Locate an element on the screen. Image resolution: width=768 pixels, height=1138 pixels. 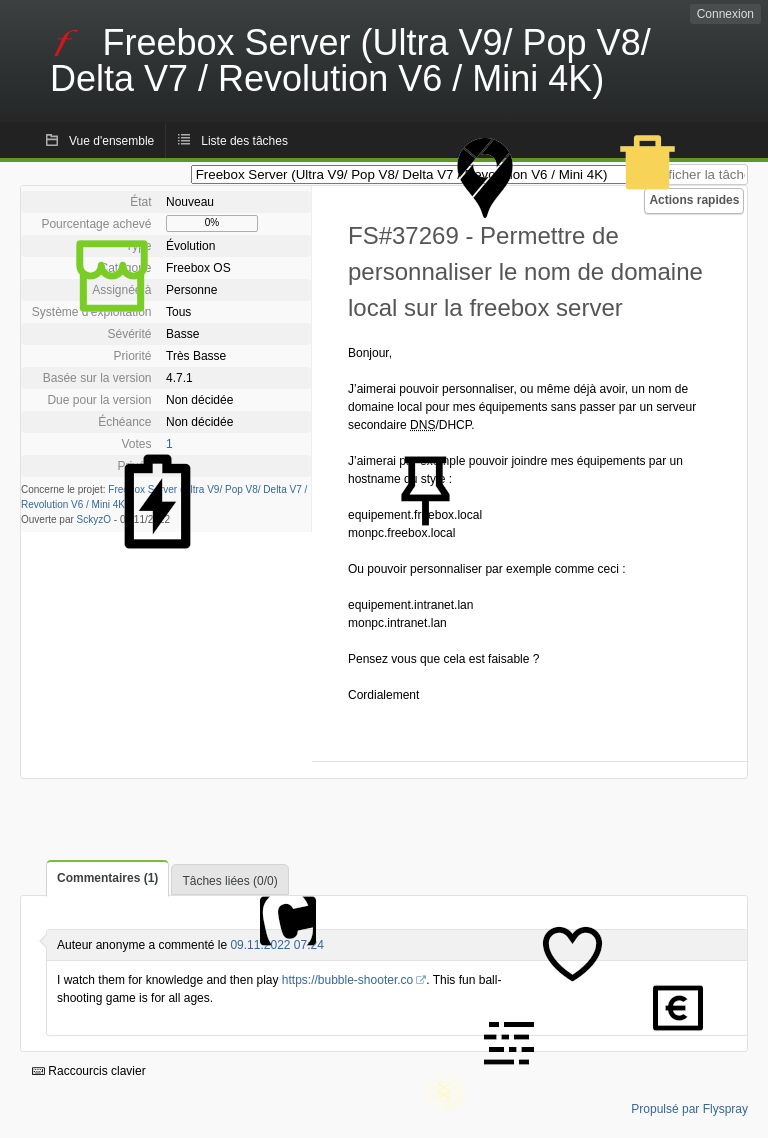
open Google Maps is located at coordinates (485, 178).